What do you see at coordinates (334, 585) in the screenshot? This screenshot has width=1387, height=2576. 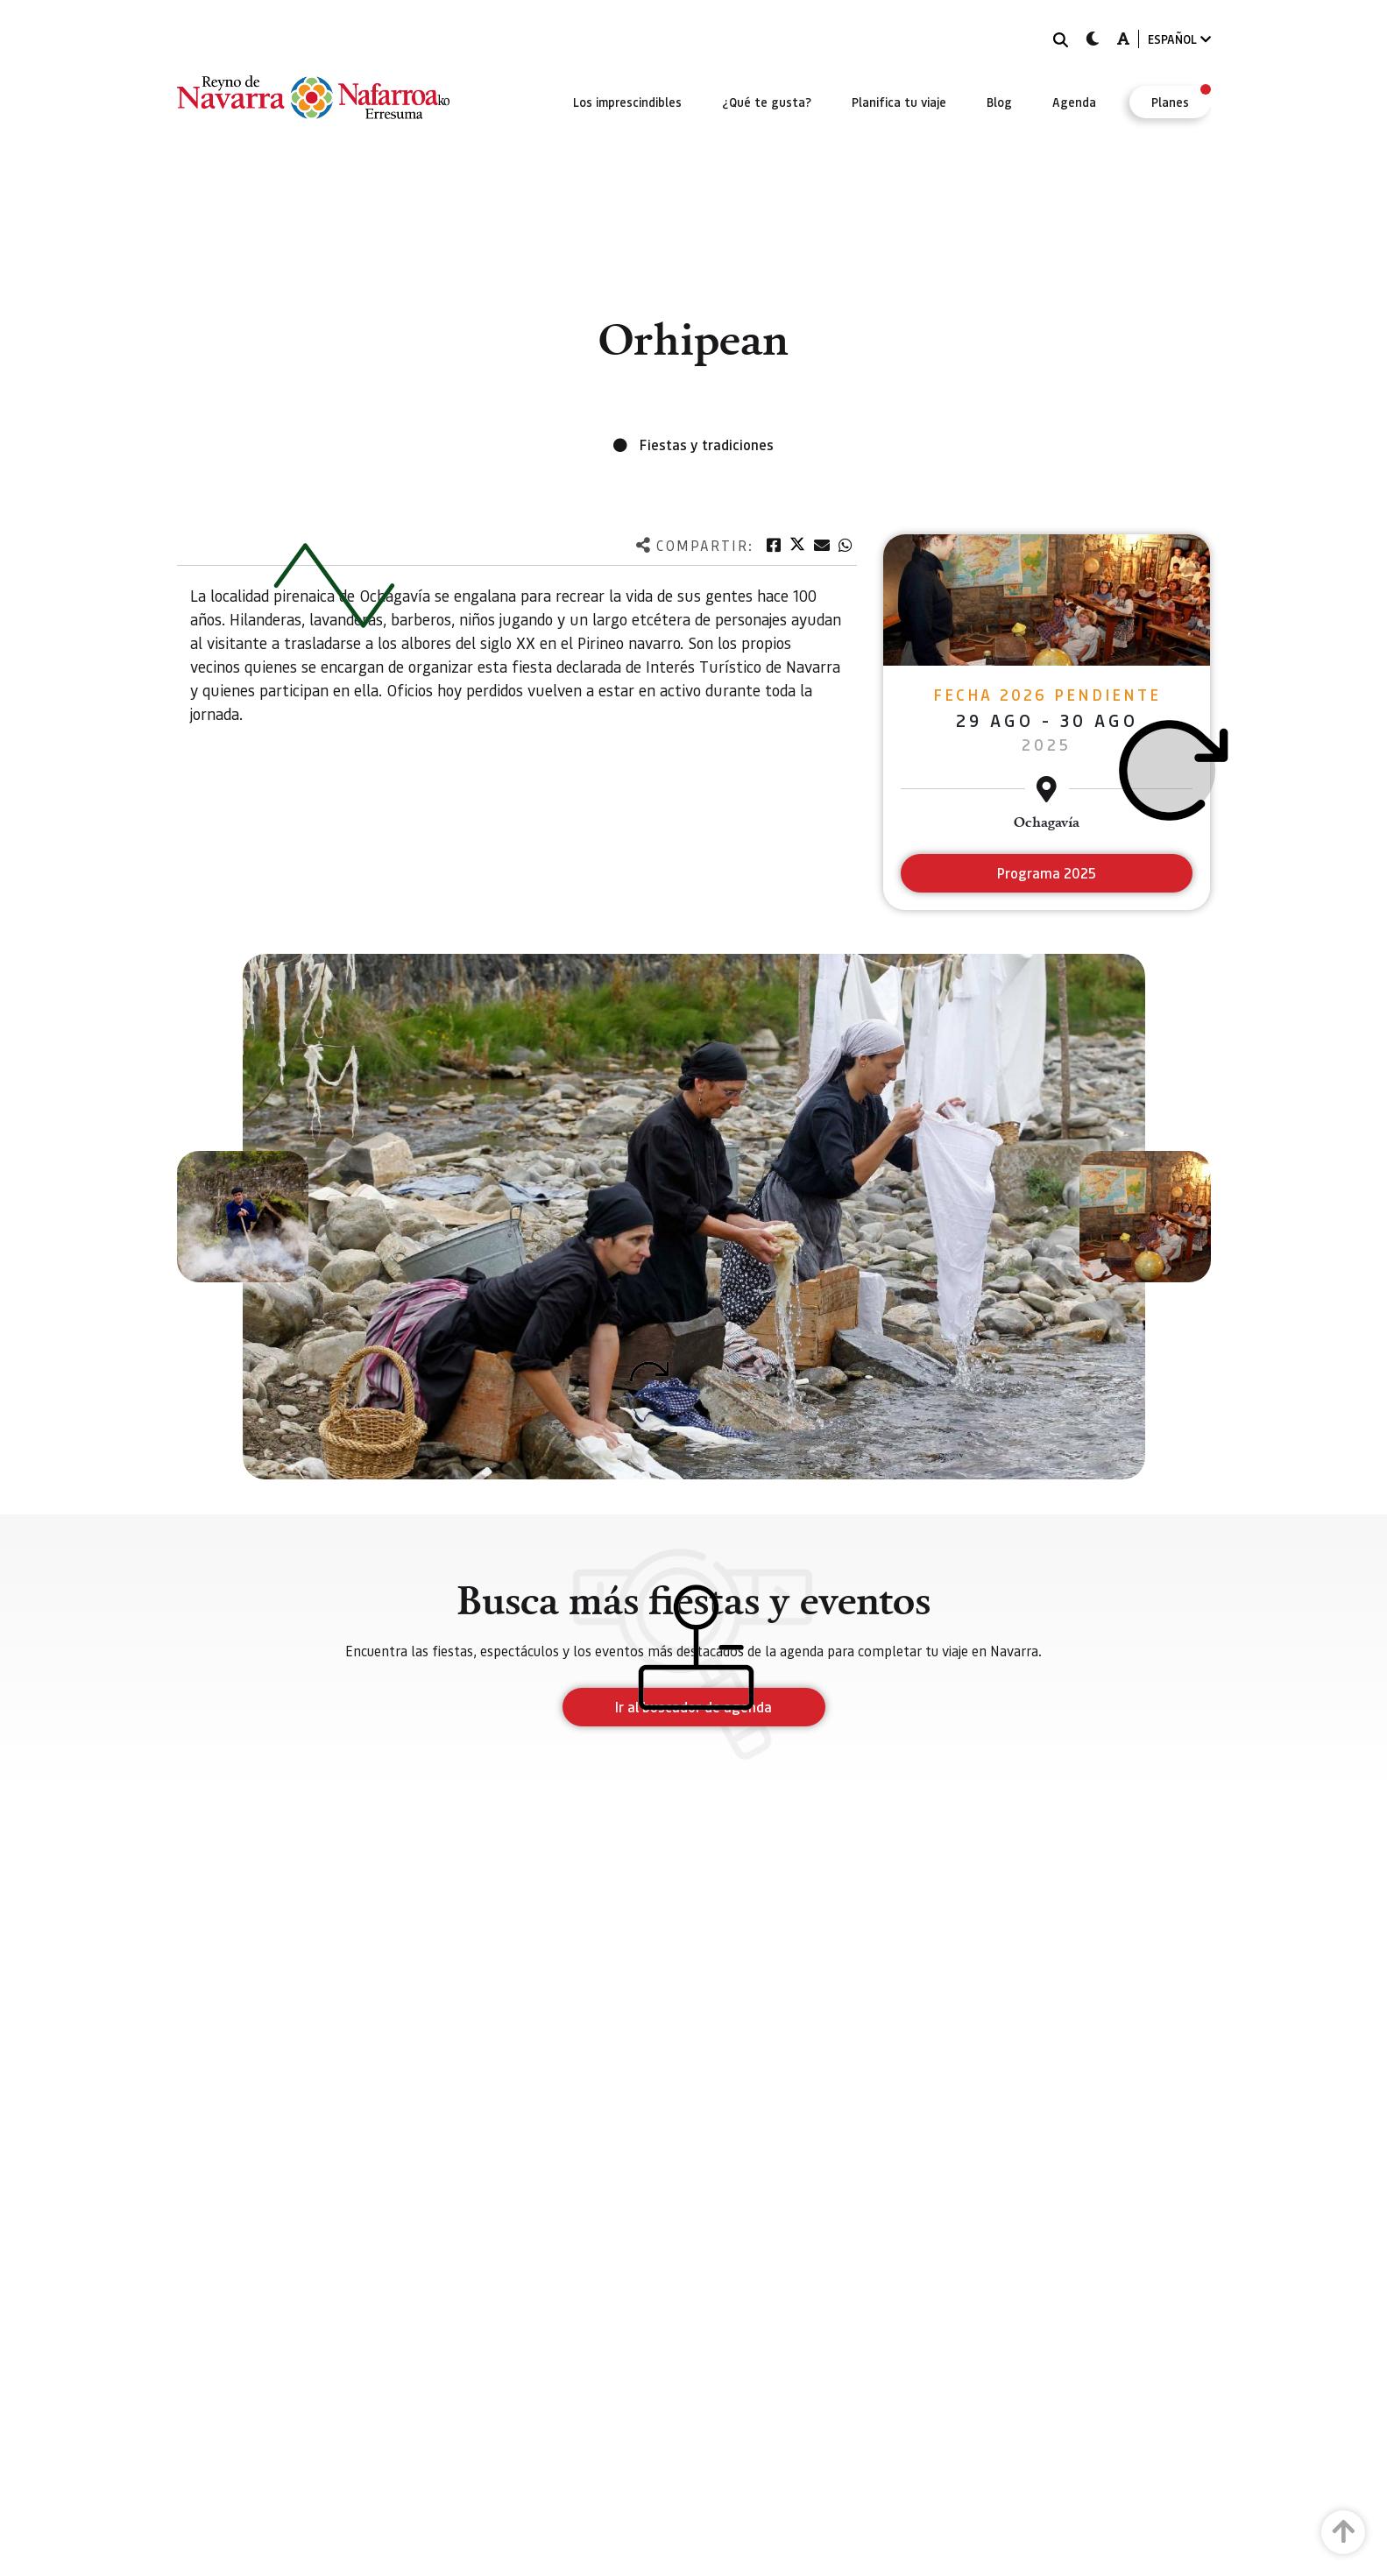 I see `toggle triangle waveform in audio synthesizer` at bounding box center [334, 585].